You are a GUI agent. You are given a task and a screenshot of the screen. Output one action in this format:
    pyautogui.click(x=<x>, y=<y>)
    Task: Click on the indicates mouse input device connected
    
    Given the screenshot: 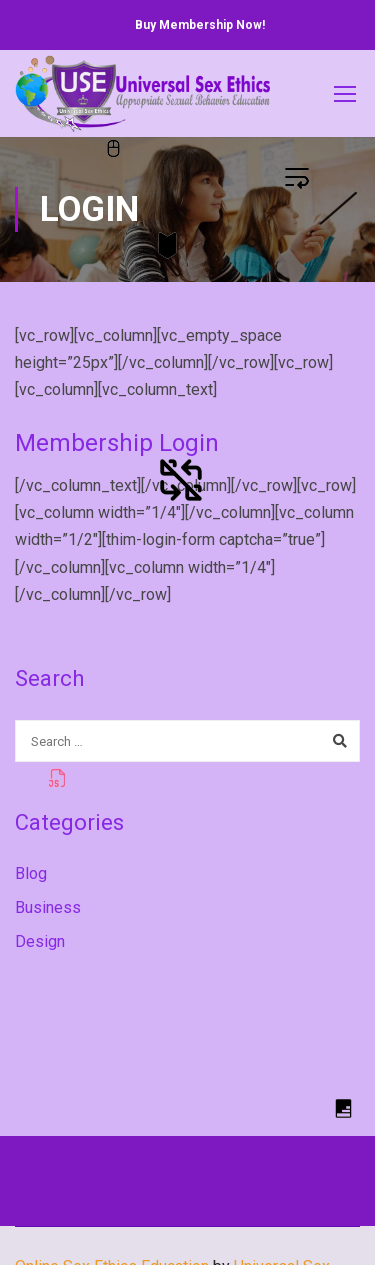 What is the action you would take?
    pyautogui.click(x=113, y=148)
    